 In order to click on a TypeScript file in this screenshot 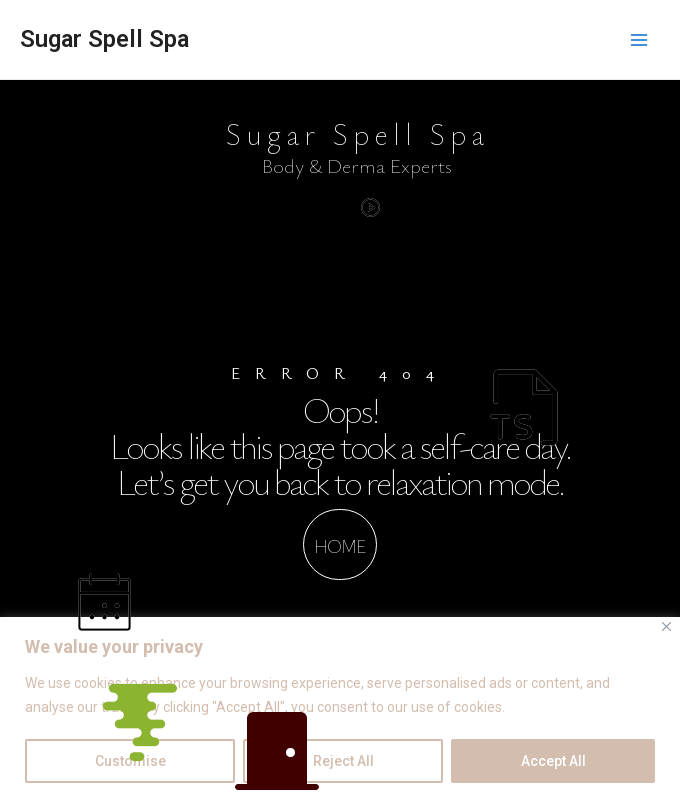, I will do `click(525, 407)`.